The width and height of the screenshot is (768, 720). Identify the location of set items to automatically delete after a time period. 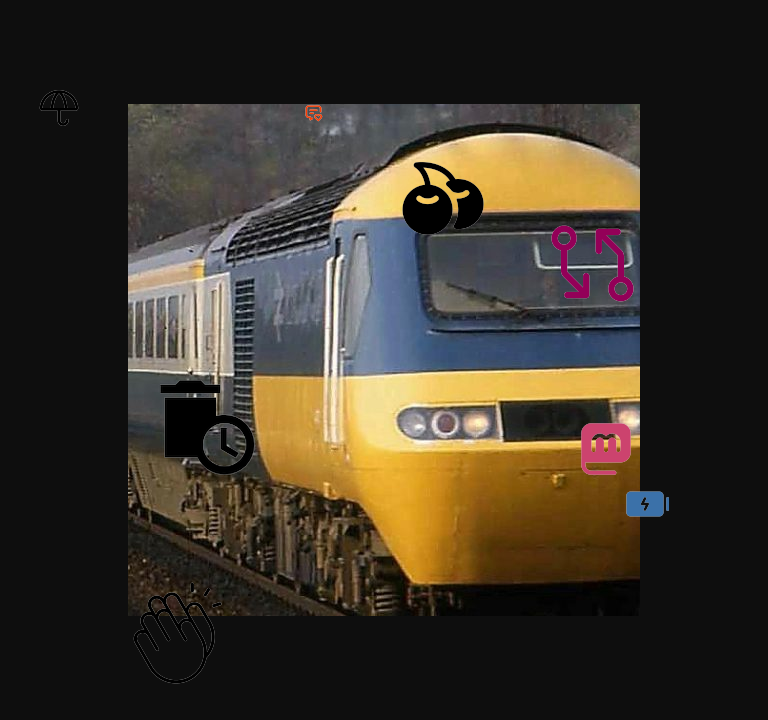
(207, 427).